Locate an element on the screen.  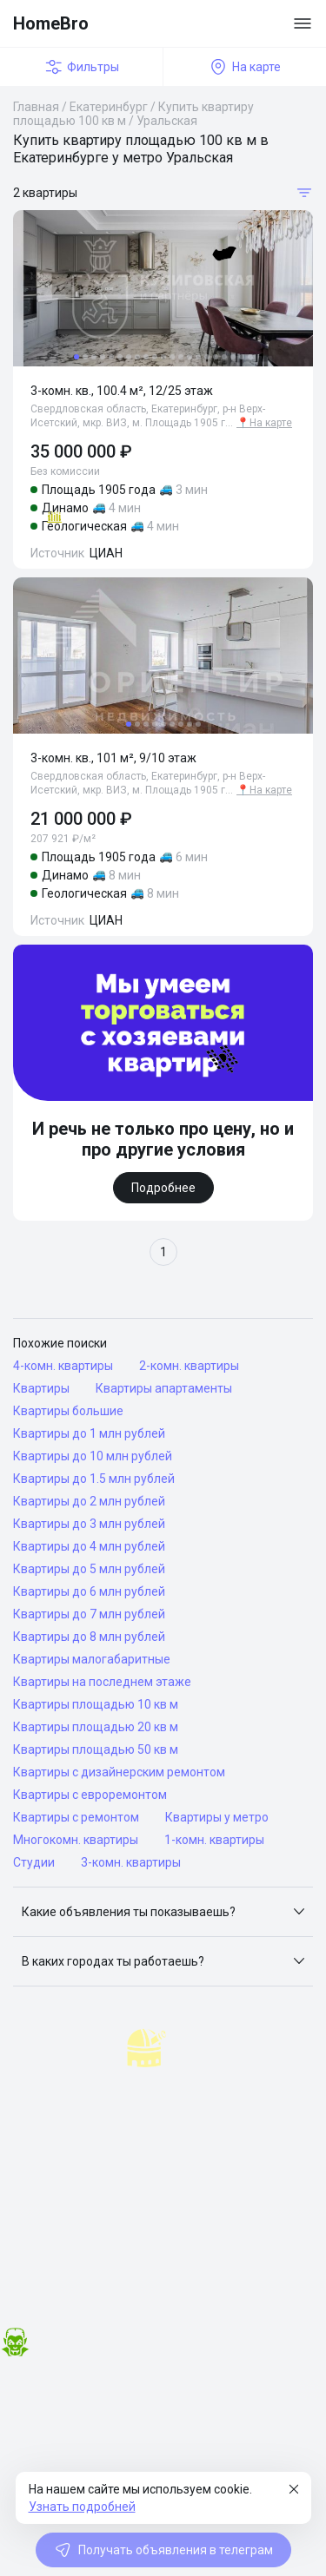
select vampire character class is located at coordinates (15, 2342).